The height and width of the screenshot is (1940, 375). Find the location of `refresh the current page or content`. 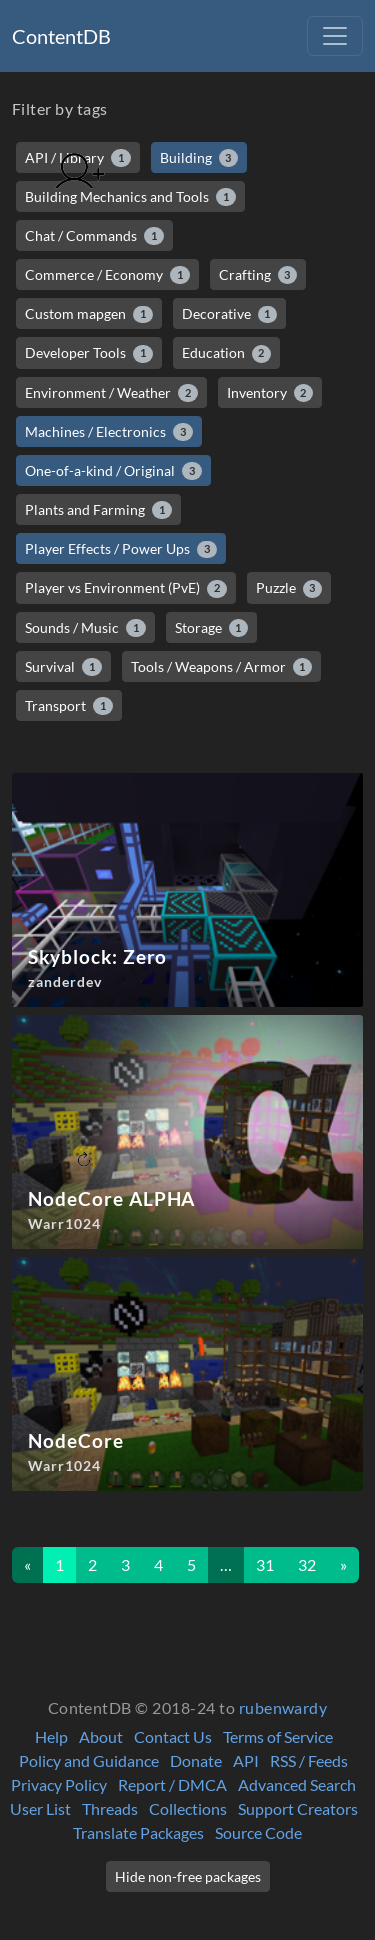

refresh the current page or content is located at coordinates (84, 1159).